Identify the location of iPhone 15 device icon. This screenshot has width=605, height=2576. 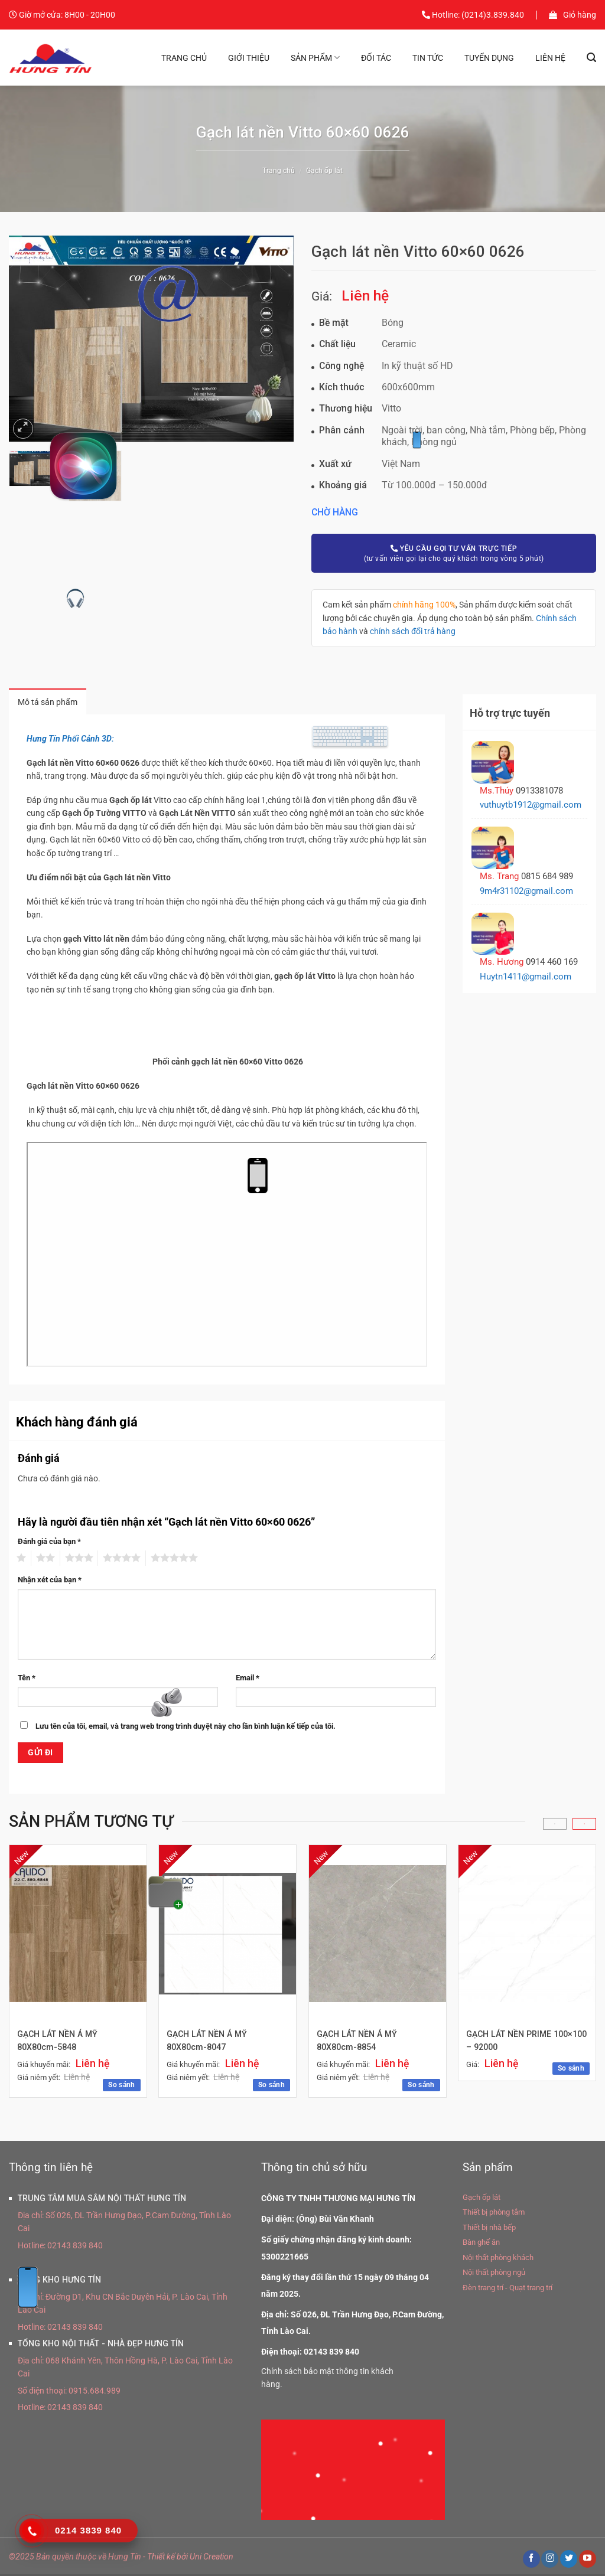
(28, 2288).